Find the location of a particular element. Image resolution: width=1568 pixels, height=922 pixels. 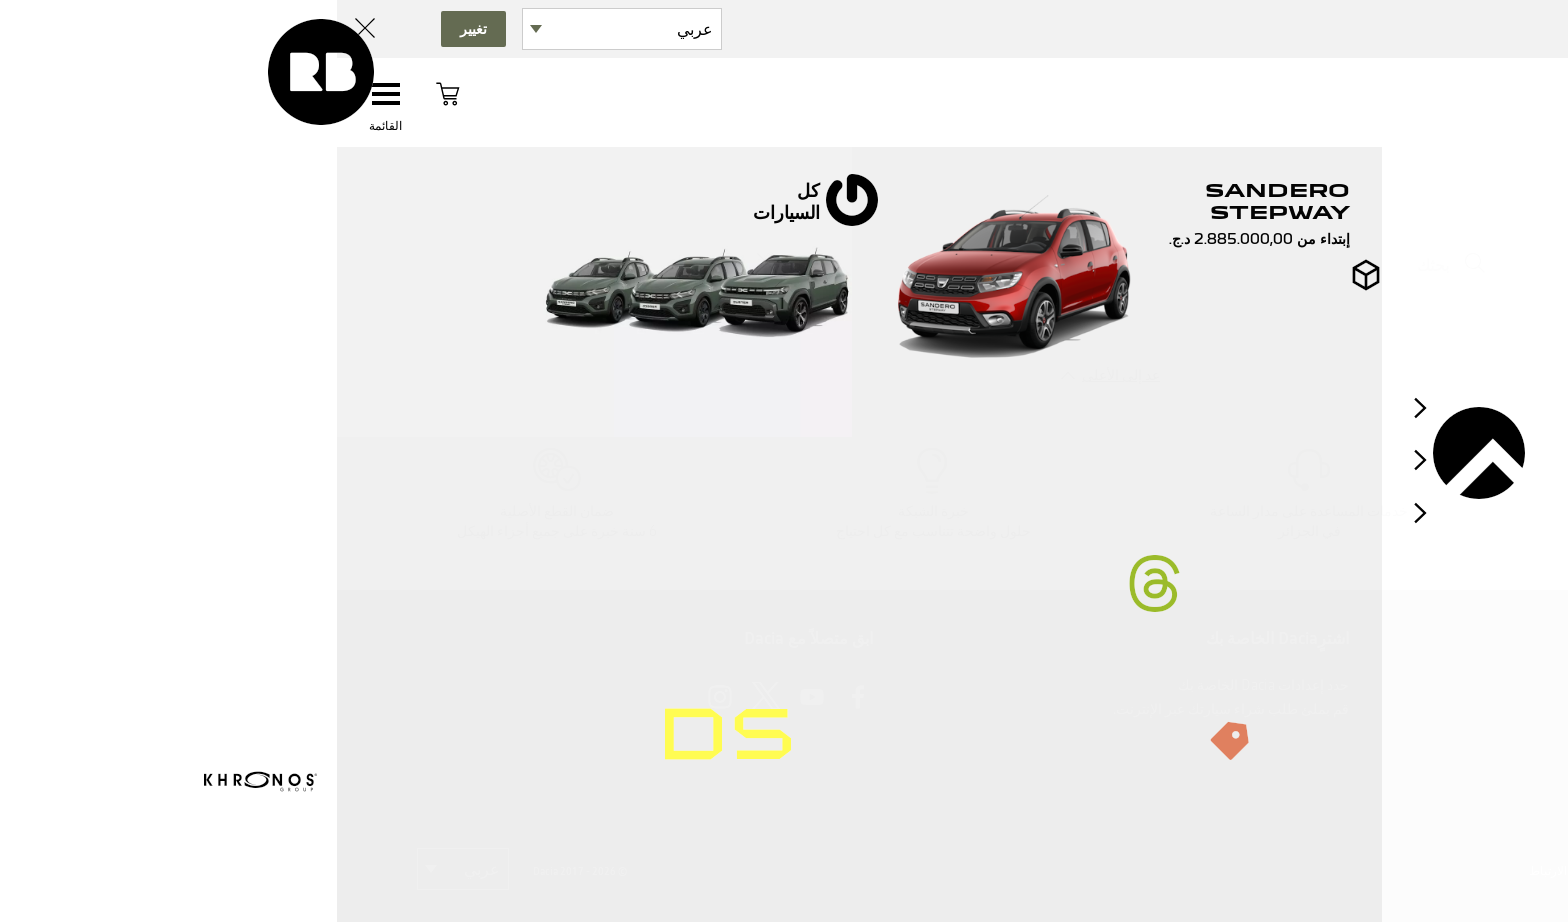

link to gravatar profile settings is located at coordinates (852, 200).